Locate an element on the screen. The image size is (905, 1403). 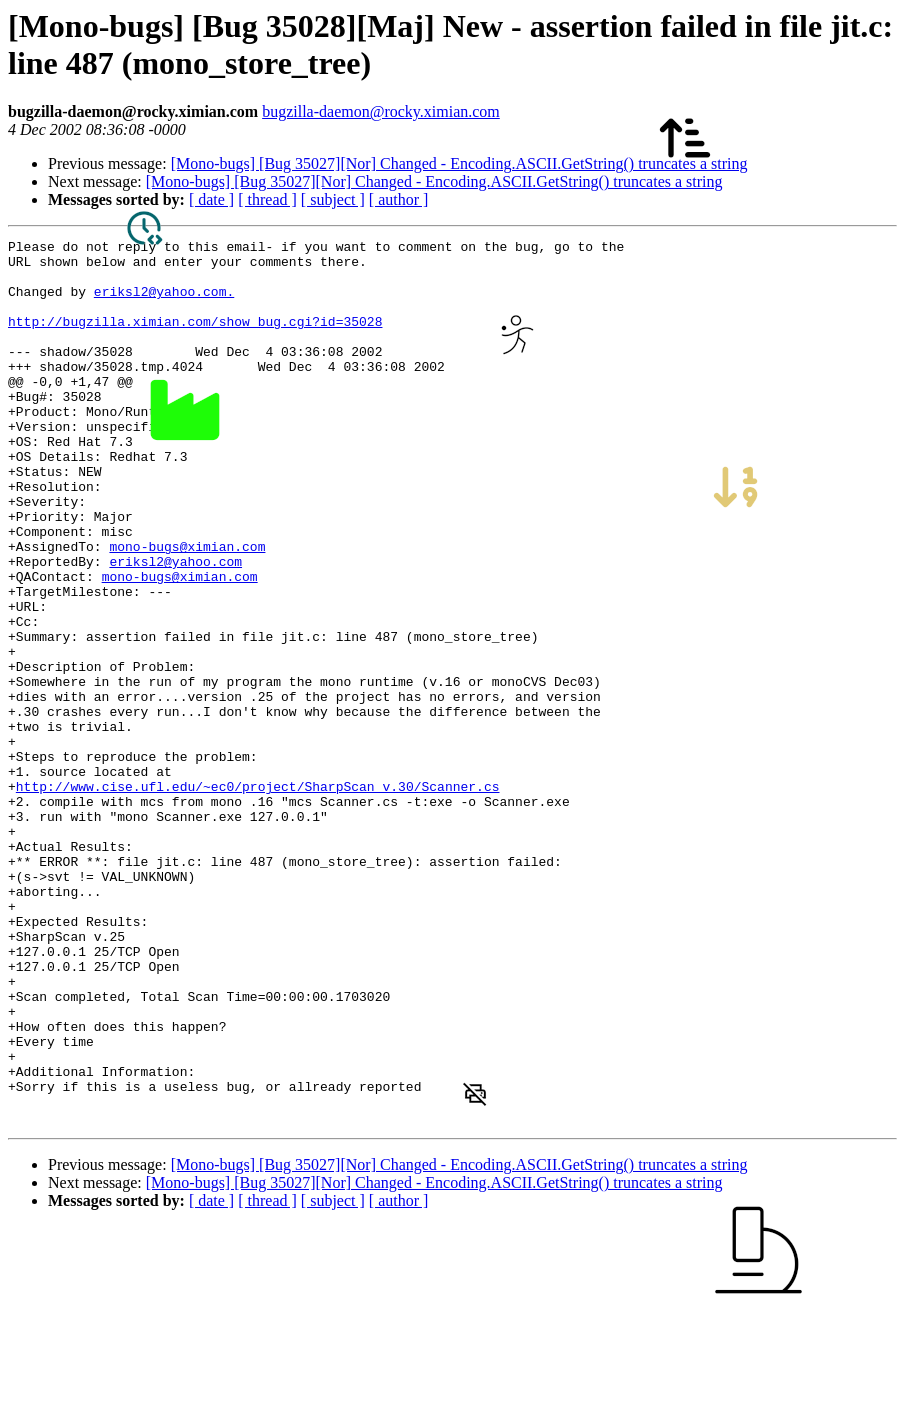
sort items in ascending numerical order is located at coordinates (737, 487).